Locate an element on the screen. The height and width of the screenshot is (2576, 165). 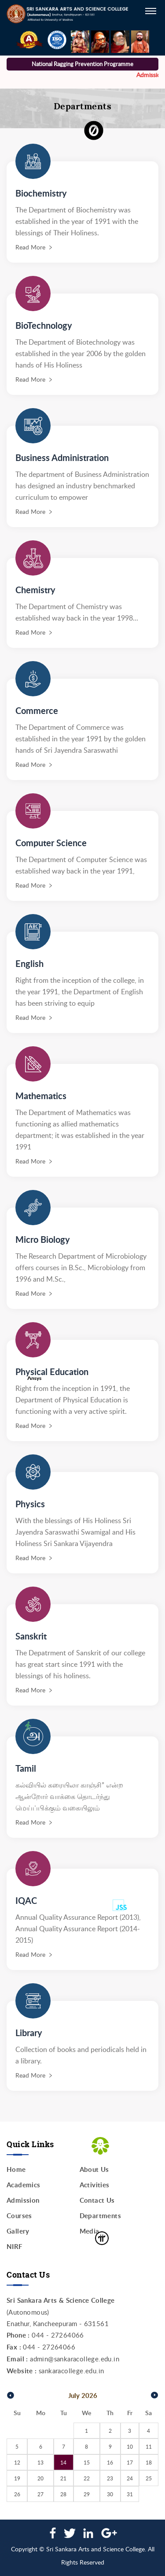
select walking directions is located at coordinates (28, 1726).